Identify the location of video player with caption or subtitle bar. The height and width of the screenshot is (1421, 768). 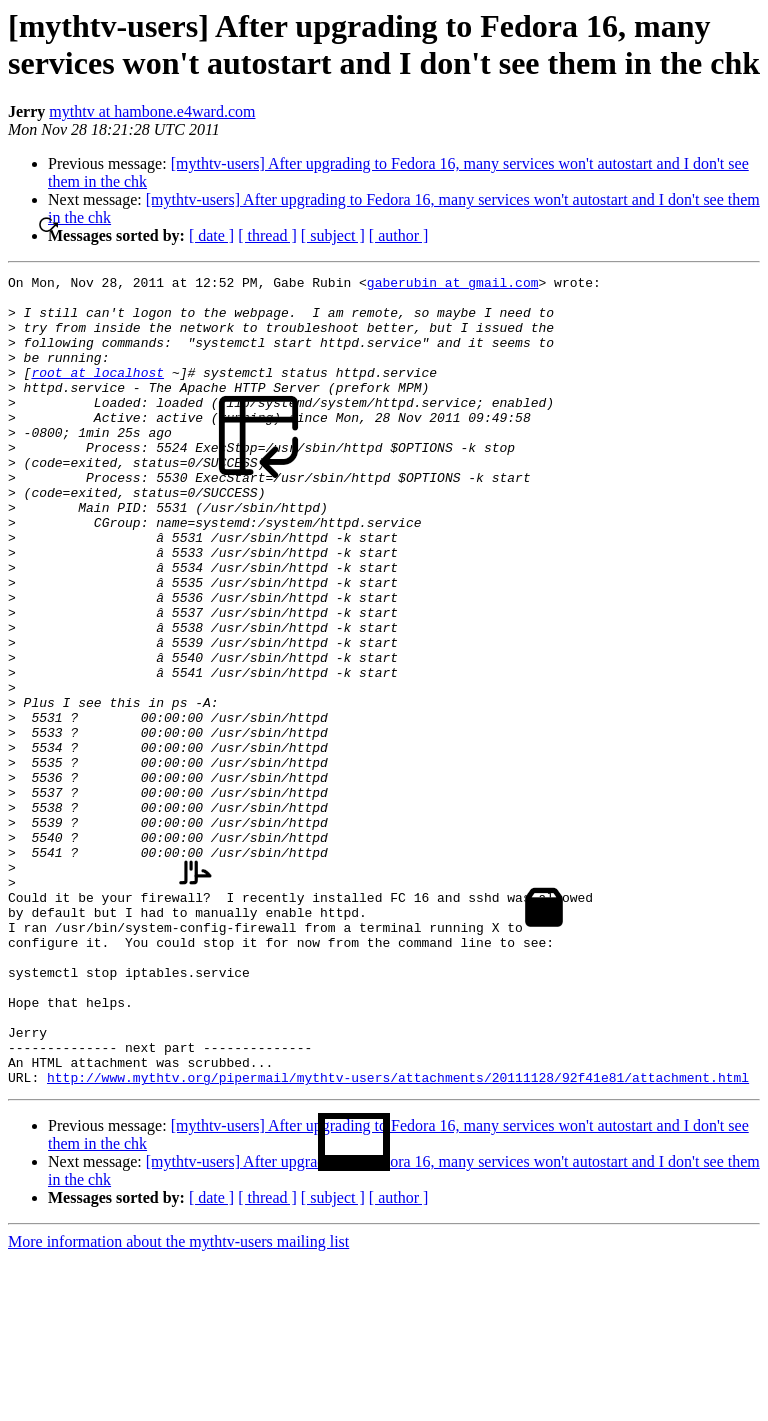
(354, 1142).